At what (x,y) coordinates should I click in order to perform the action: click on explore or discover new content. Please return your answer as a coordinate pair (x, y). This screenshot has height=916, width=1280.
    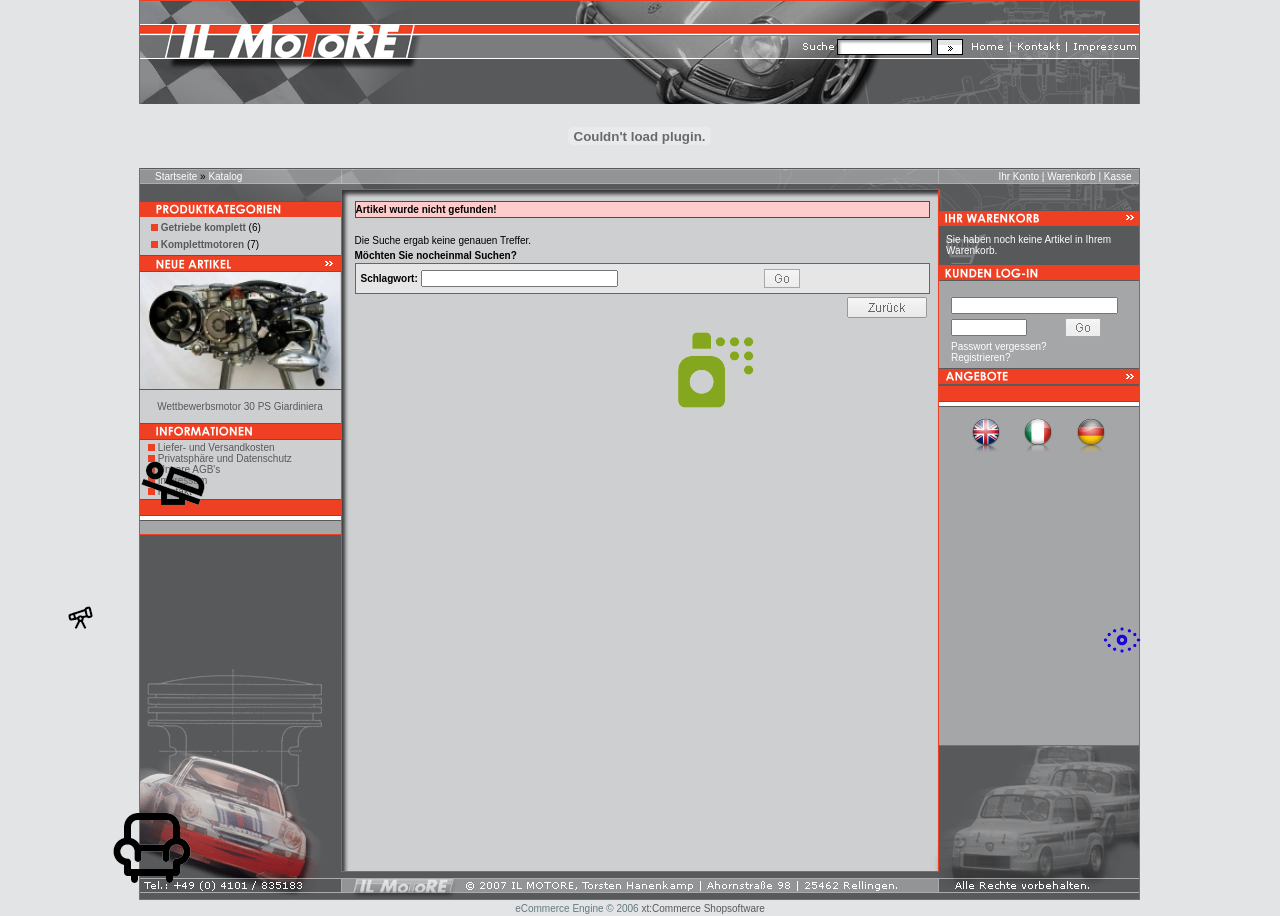
    Looking at the image, I should click on (80, 617).